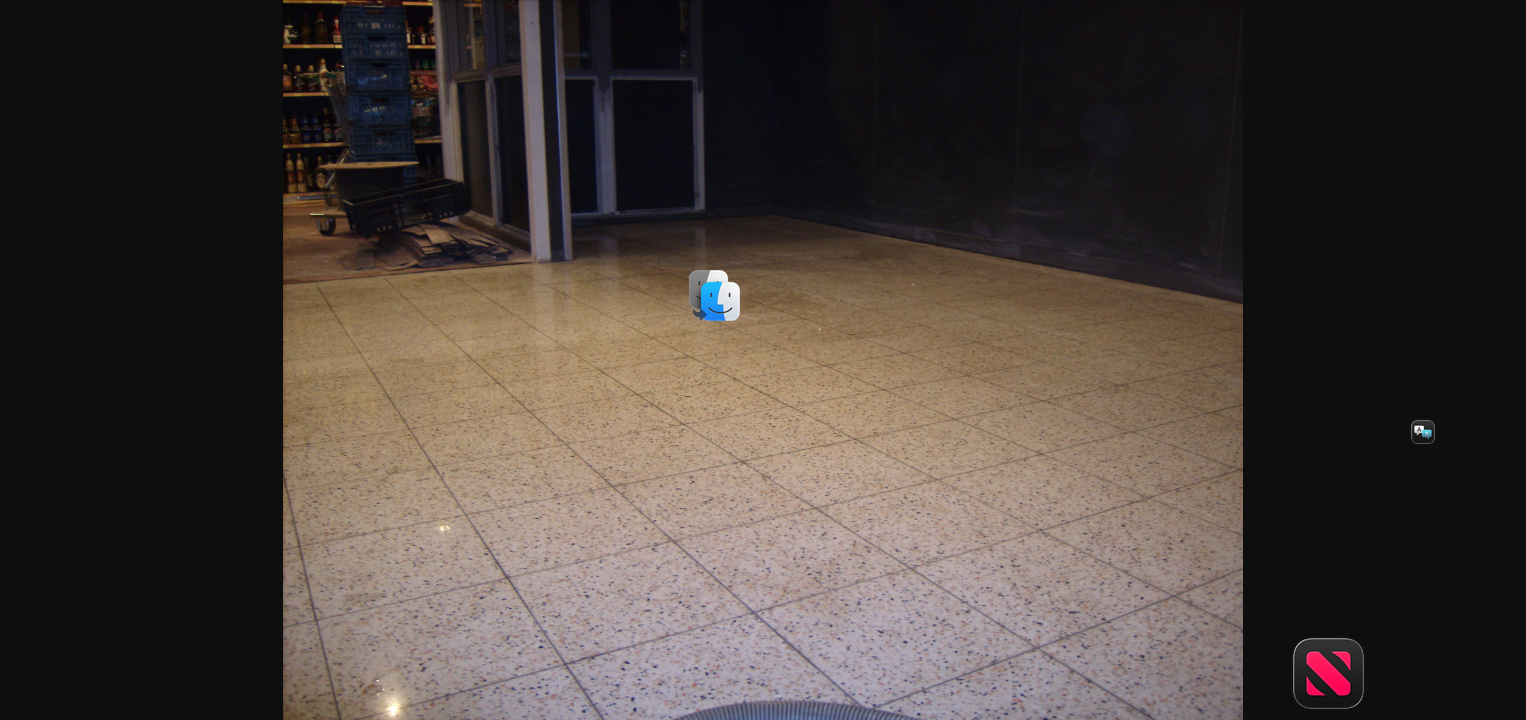 This screenshot has height=720, width=1526. I want to click on launch migration assistant to transfer data from another mac, so click(714, 295).